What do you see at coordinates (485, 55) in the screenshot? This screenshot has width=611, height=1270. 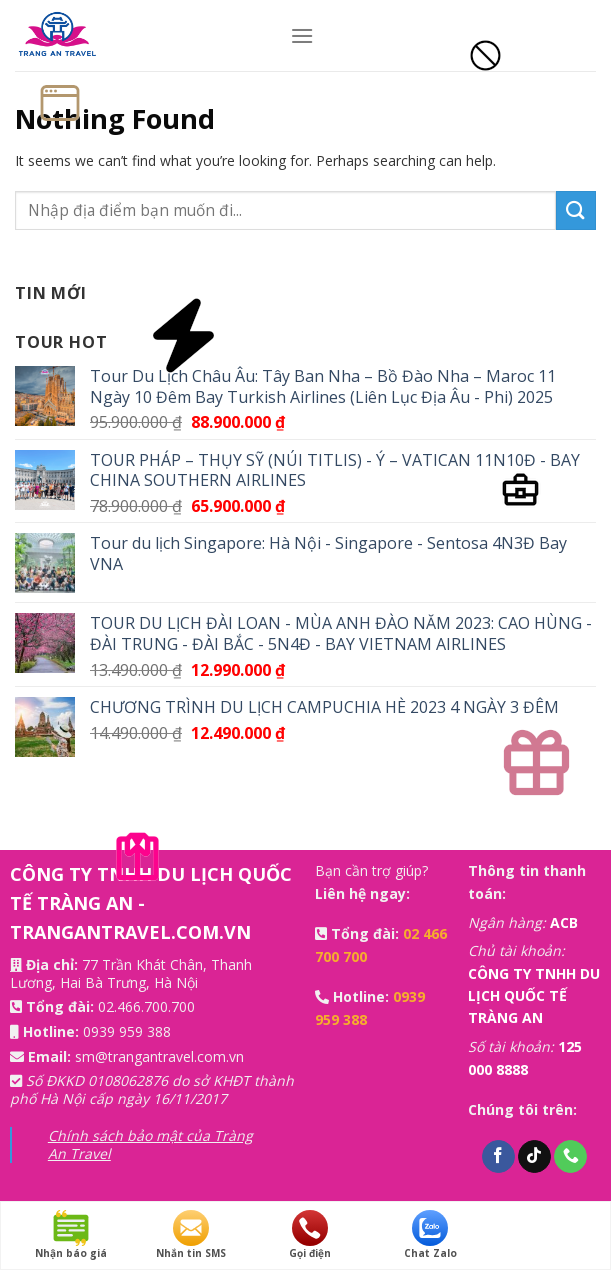 I see `indicates a blocked or prohibited action` at bounding box center [485, 55].